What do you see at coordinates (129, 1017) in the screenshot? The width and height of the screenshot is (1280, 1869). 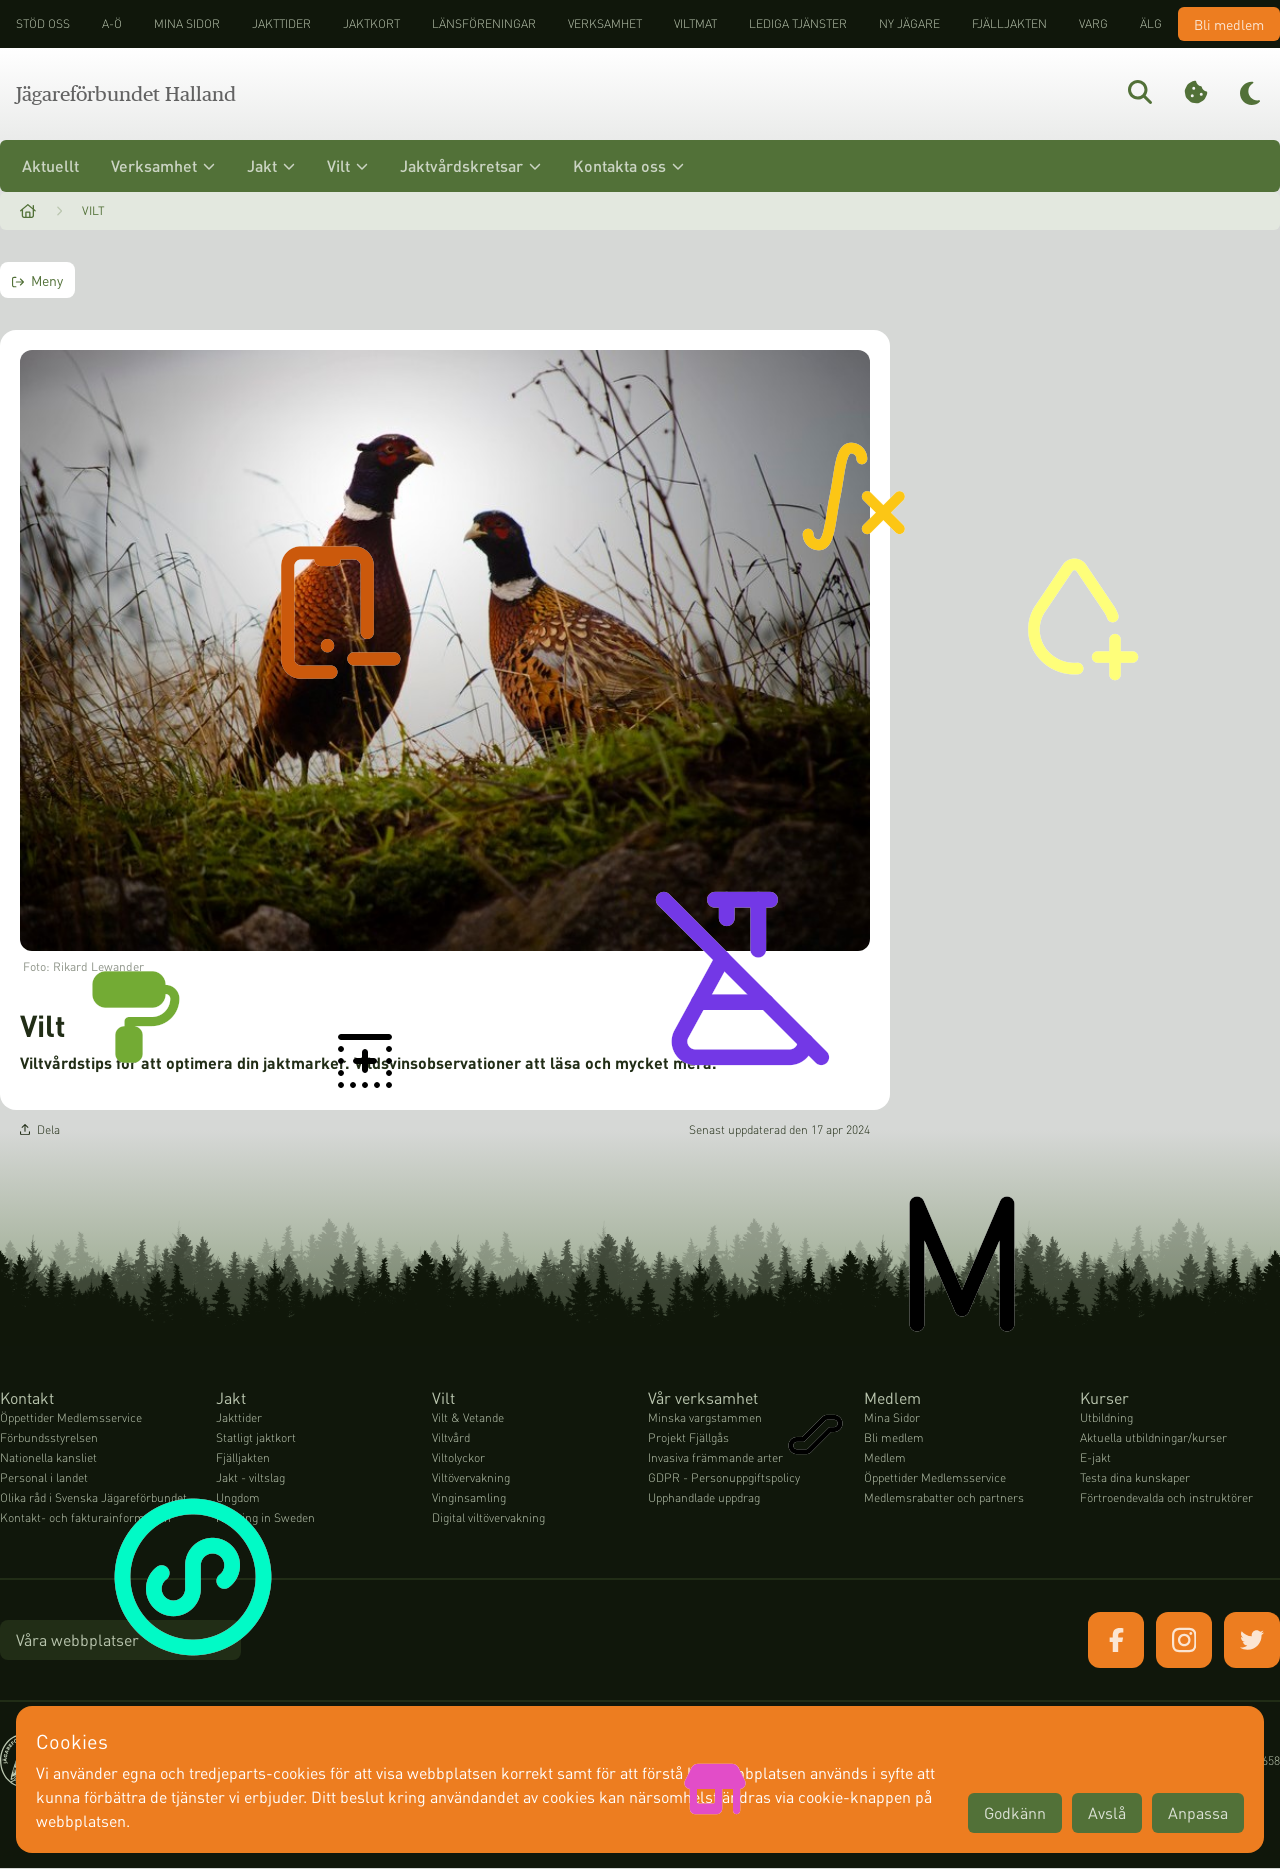 I see `access painting or drawing tools` at bounding box center [129, 1017].